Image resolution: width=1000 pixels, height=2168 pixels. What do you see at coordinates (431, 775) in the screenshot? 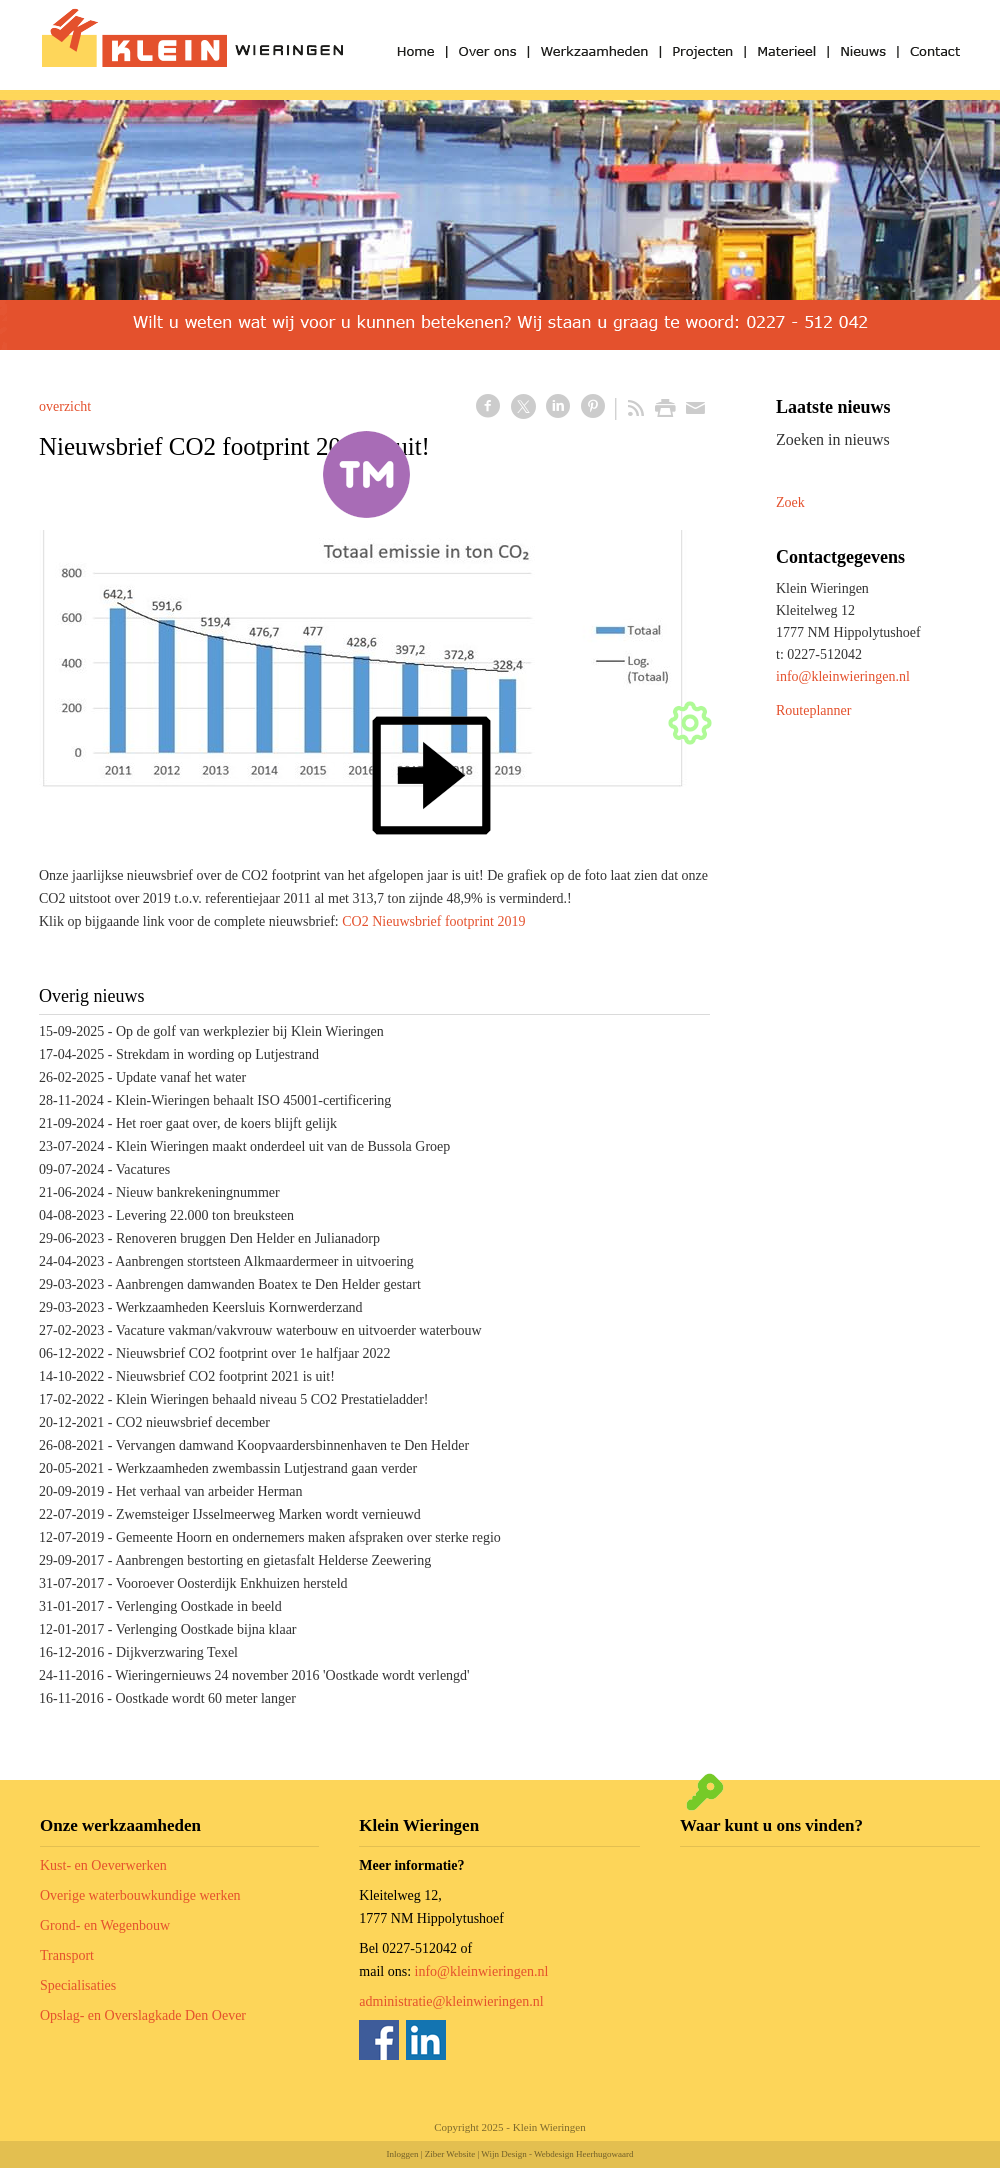
I see `indicates a file has been renamed in version control` at bounding box center [431, 775].